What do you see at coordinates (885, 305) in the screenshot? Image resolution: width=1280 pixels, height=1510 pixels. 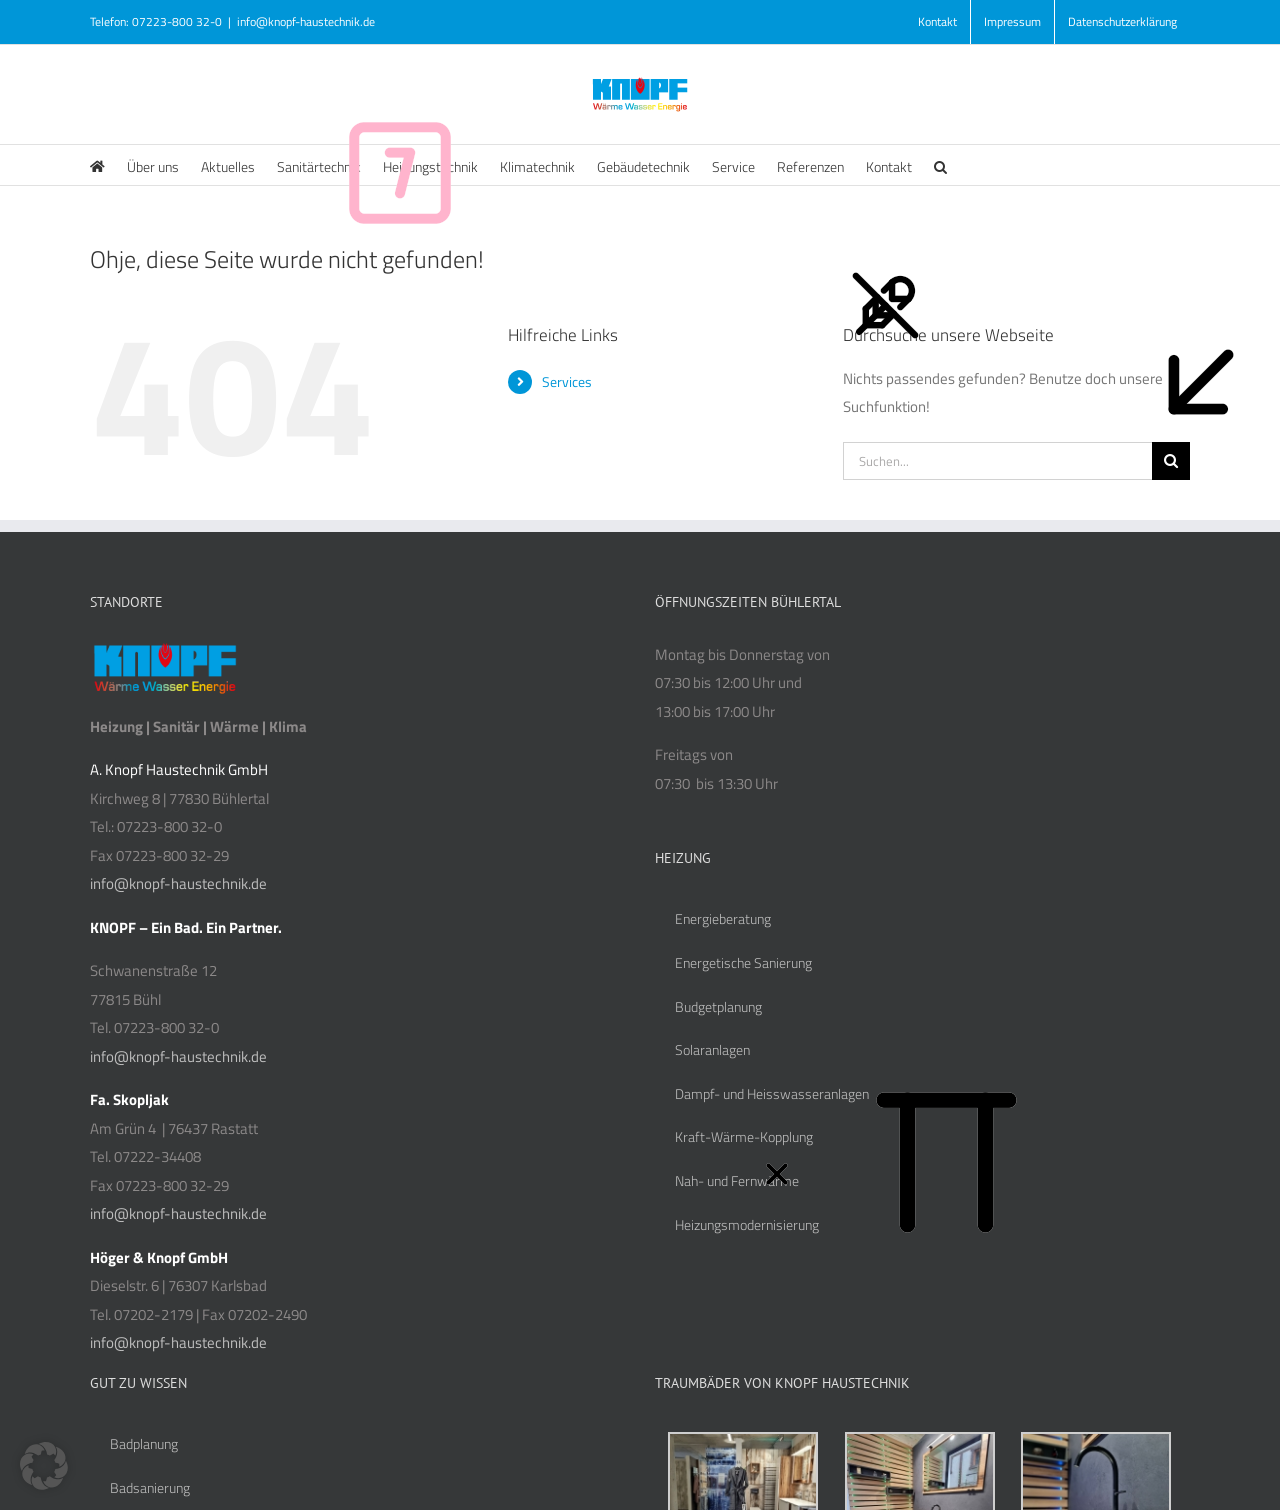 I see `disable handwriting or stylus input` at bounding box center [885, 305].